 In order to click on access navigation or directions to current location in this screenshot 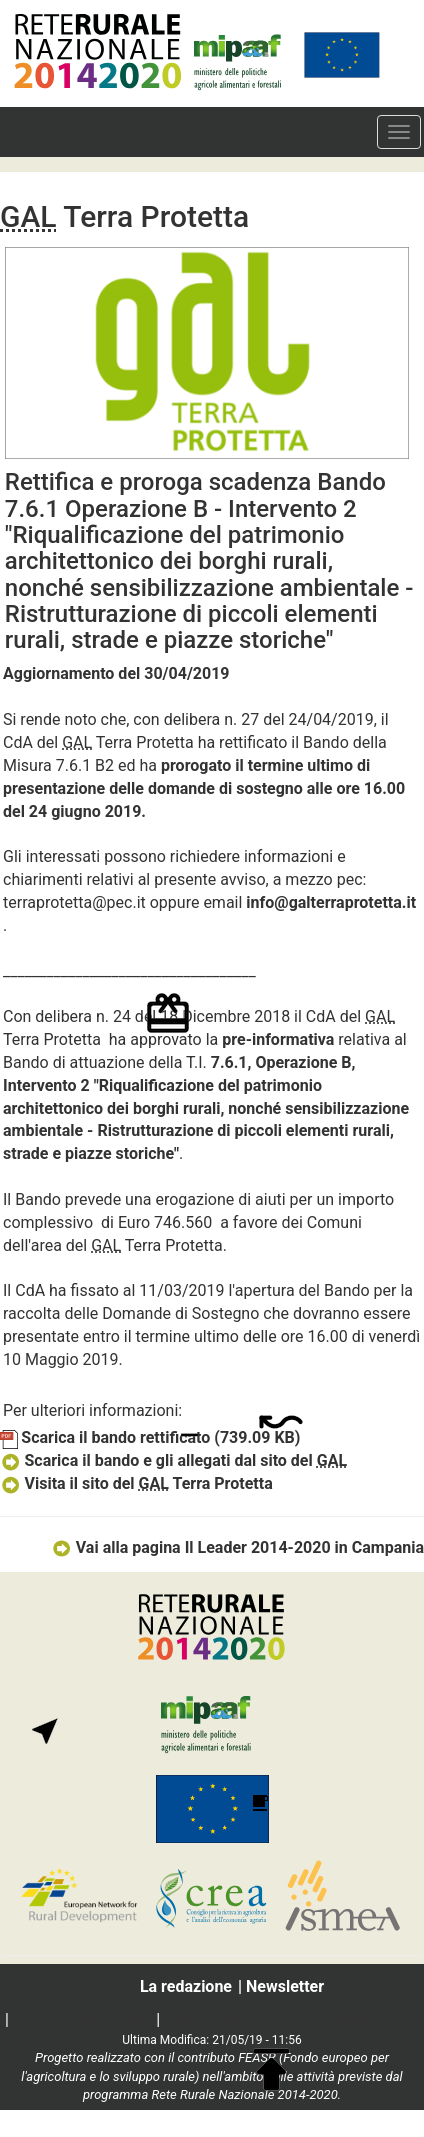, I will do `click(45, 1731)`.